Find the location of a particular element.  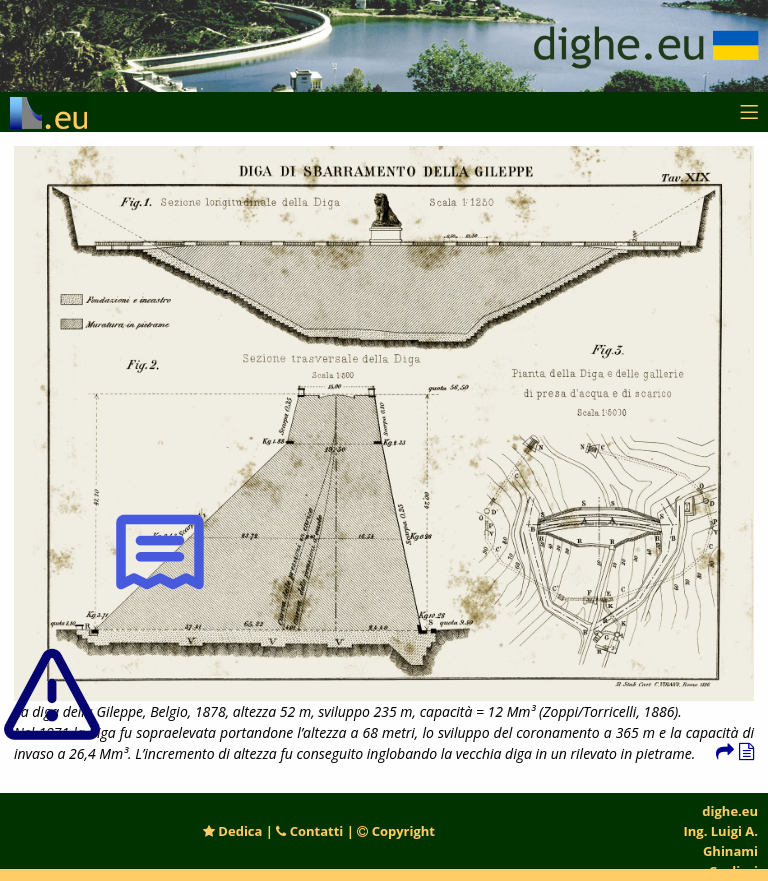

view purchase receipt or transaction history is located at coordinates (160, 552).